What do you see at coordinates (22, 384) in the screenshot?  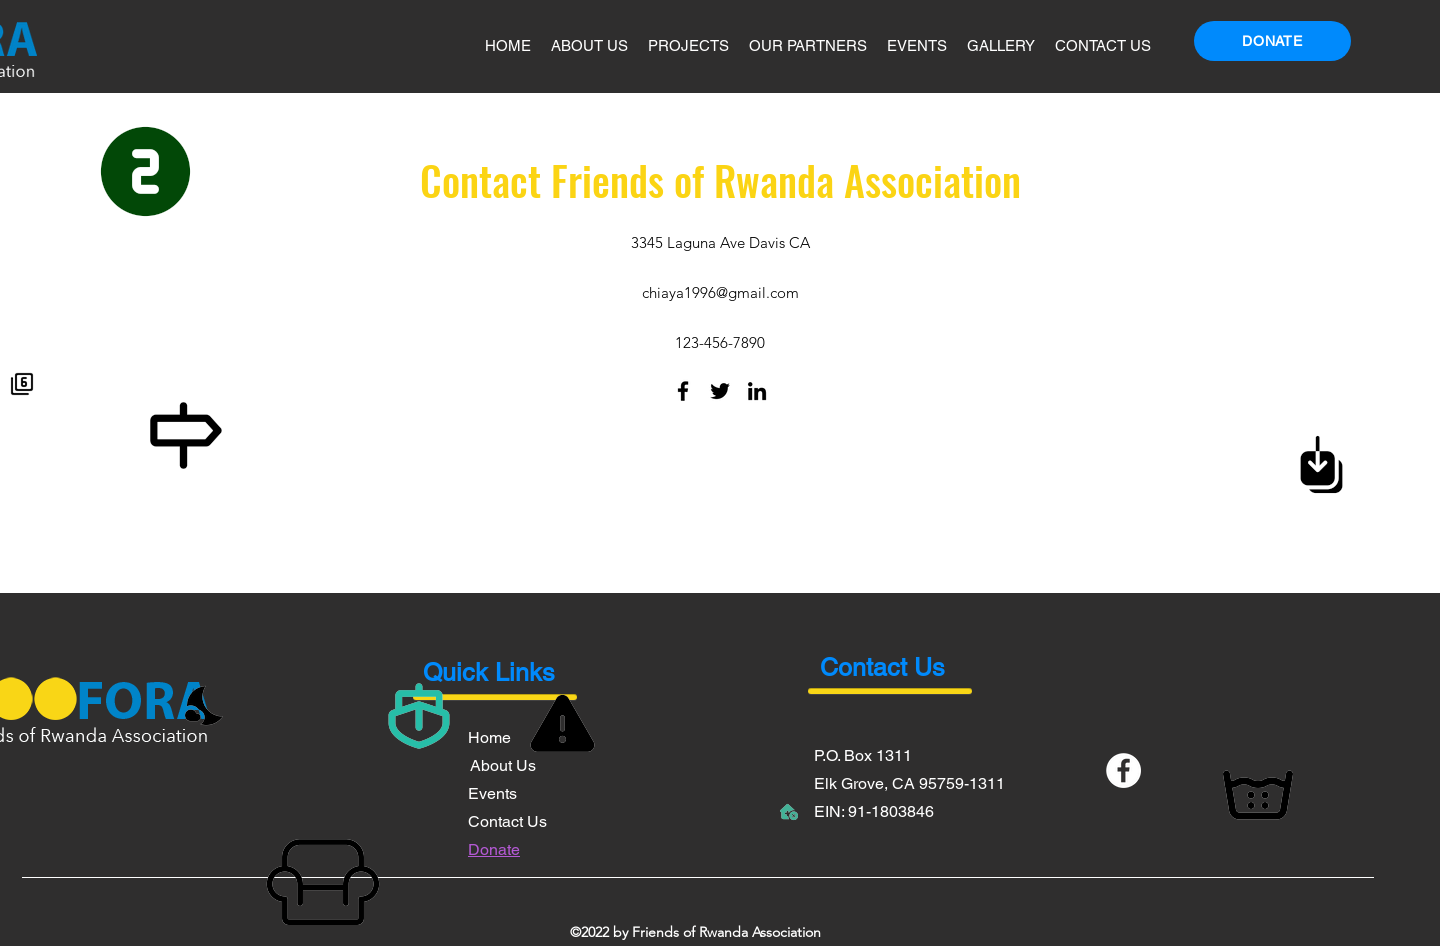 I see `indicates 6 items selected or filtered` at bounding box center [22, 384].